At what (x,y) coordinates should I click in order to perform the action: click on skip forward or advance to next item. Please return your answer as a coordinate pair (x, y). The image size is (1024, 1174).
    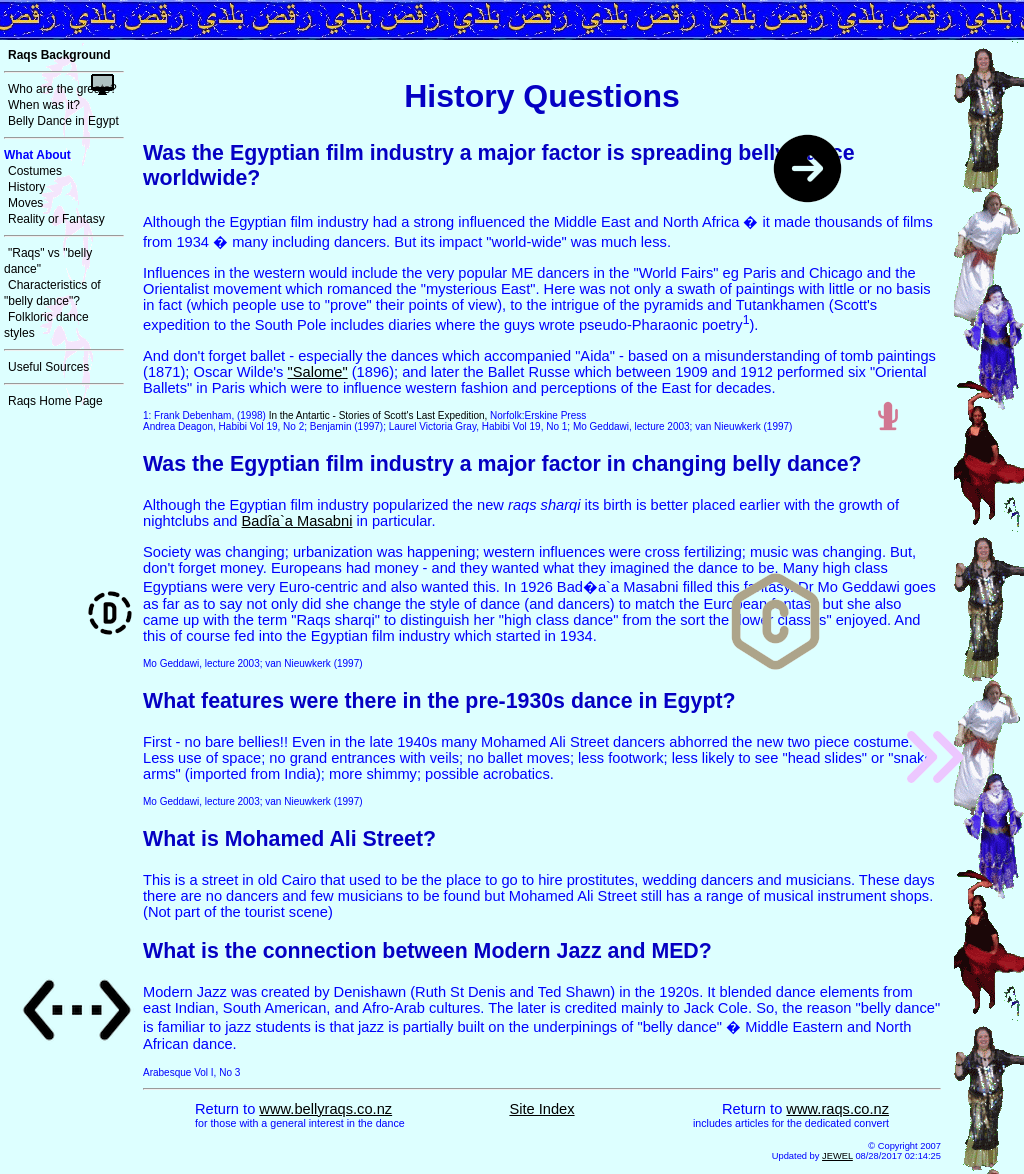
    Looking at the image, I should click on (933, 757).